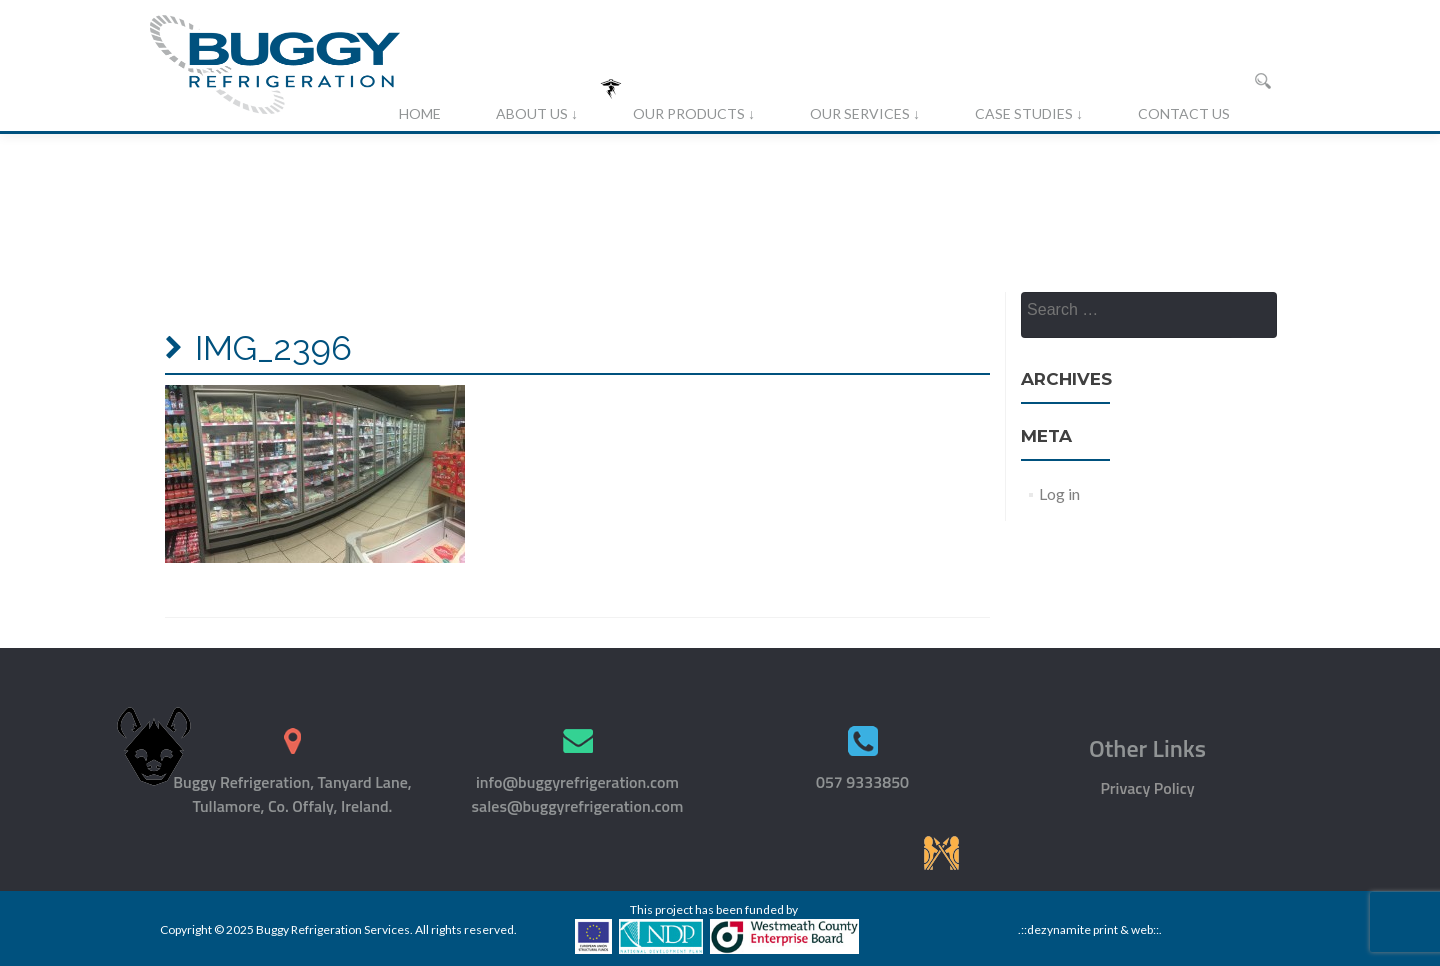  What do you see at coordinates (611, 89) in the screenshot?
I see `access spell book or magic abilities` at bounding box center [611, 89].